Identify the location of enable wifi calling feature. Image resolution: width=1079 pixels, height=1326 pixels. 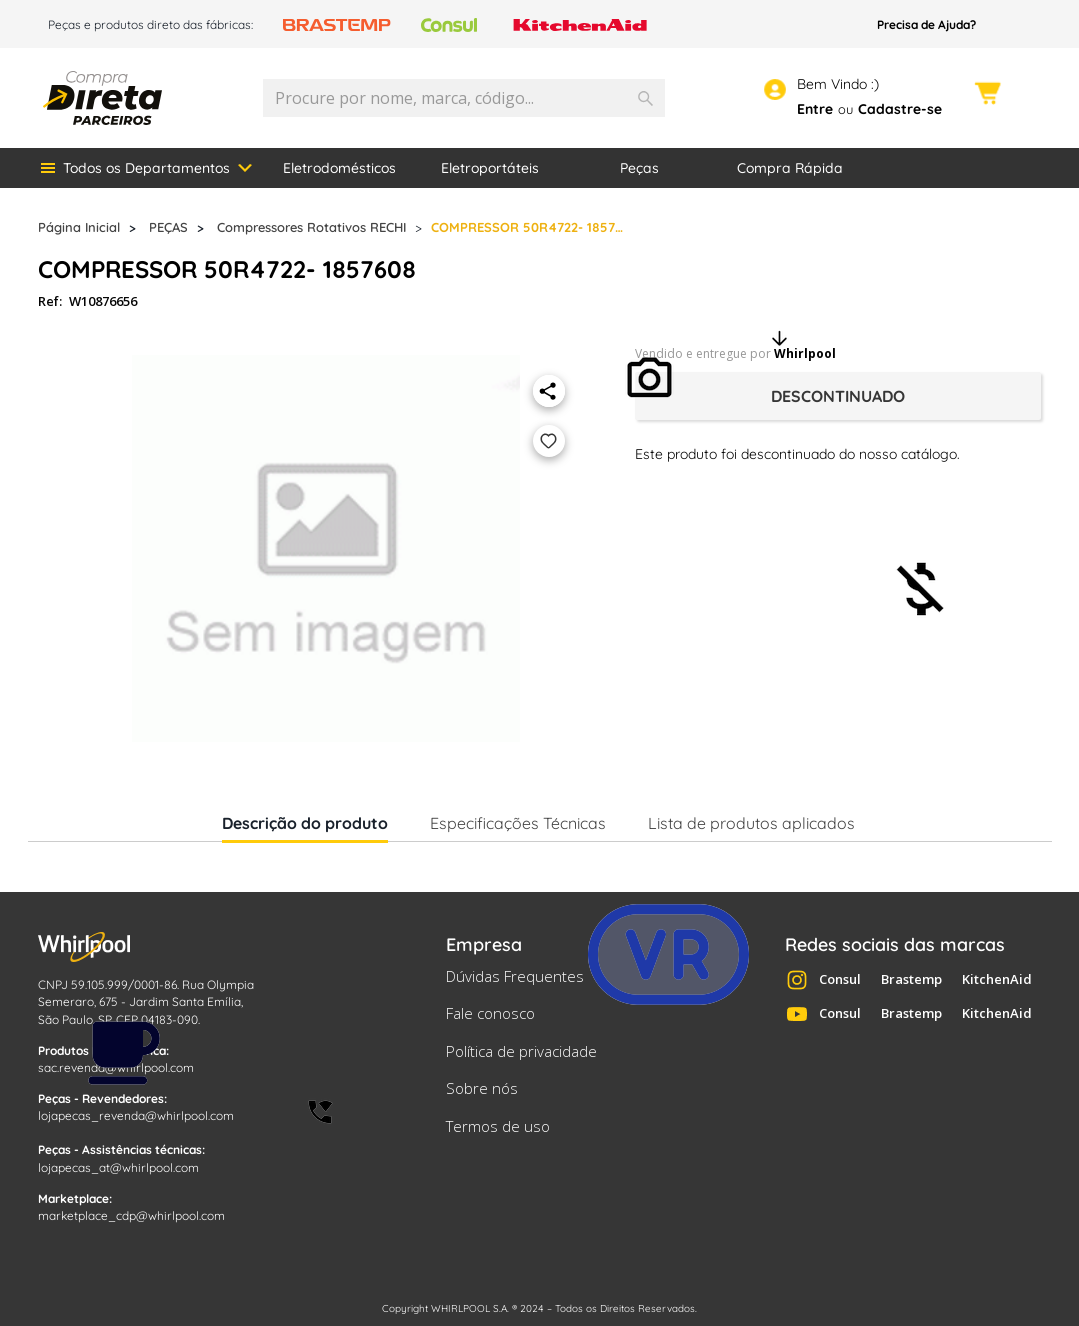
(320, 1112).